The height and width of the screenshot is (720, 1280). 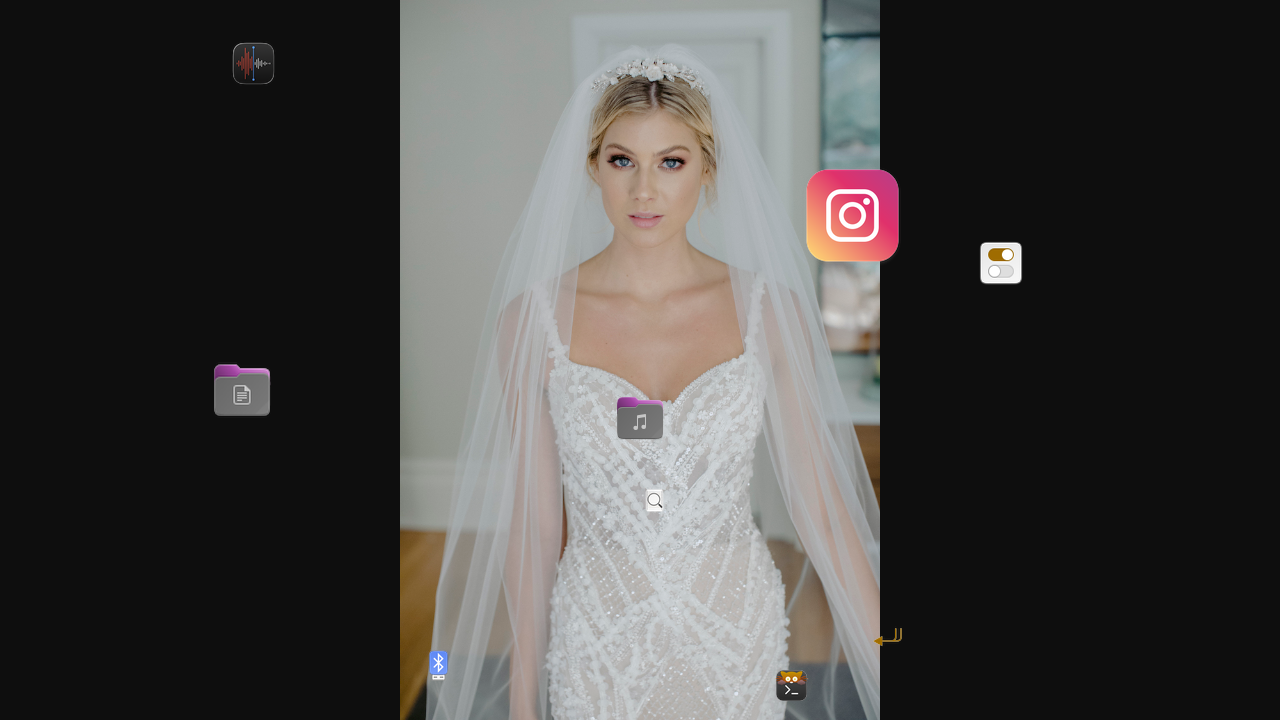 What do you see at coordinates (887, 635) in the screenshot?
I see `reply to all recipients of an email` at bounding box center [887, 635].